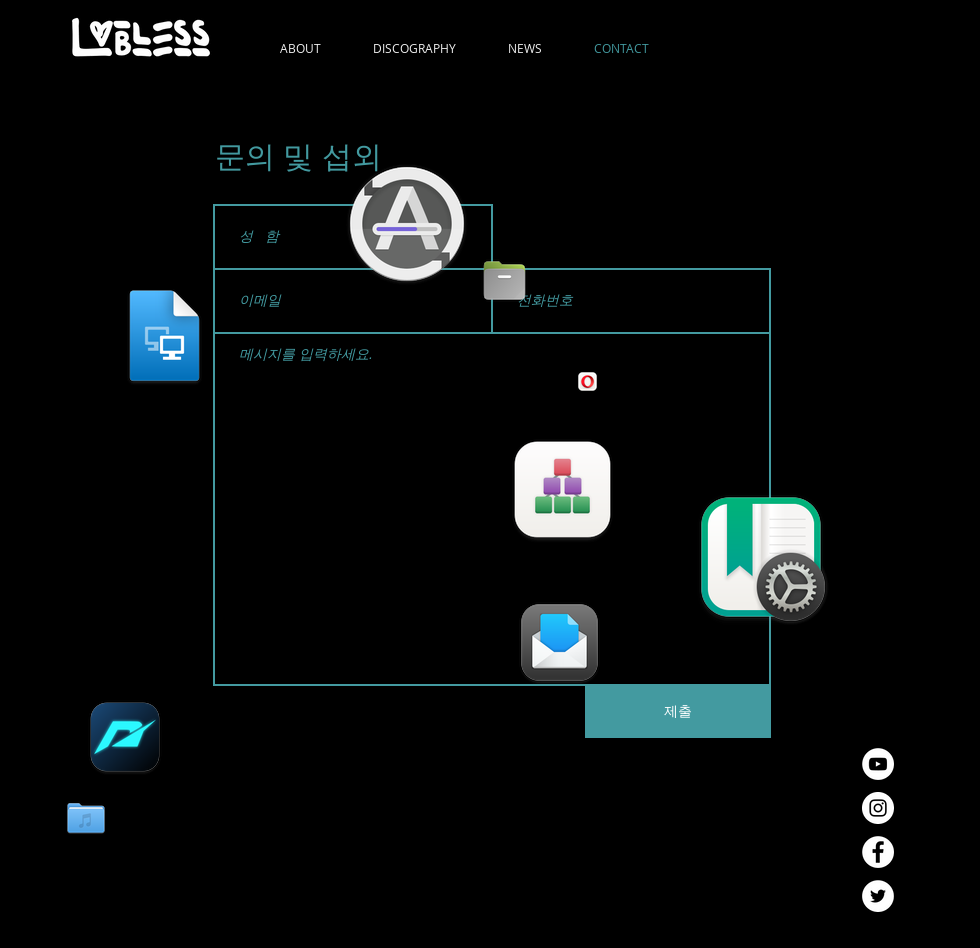 The height and width of the screenshot is (948, 980). Describe the element at coordinates (761, 557) in the screenshot. I see `open calibre ebook editor` at that location.